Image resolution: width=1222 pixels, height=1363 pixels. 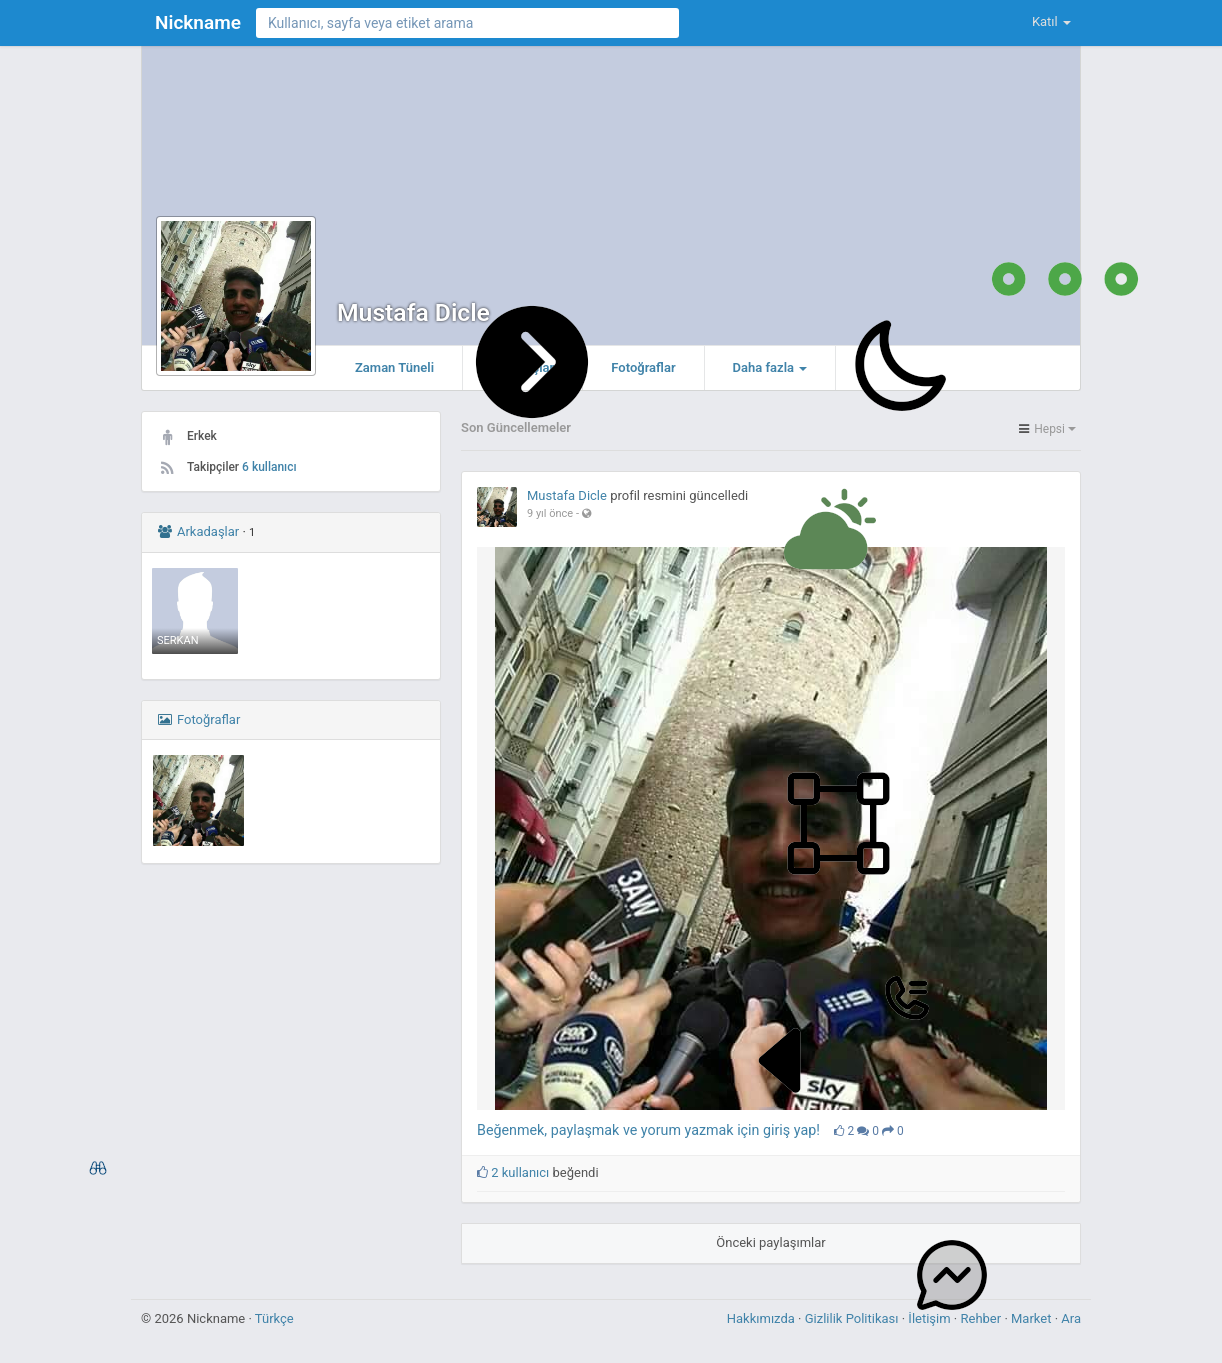 I want to click on view contact list or phone directory, so click(x=908, y=997).